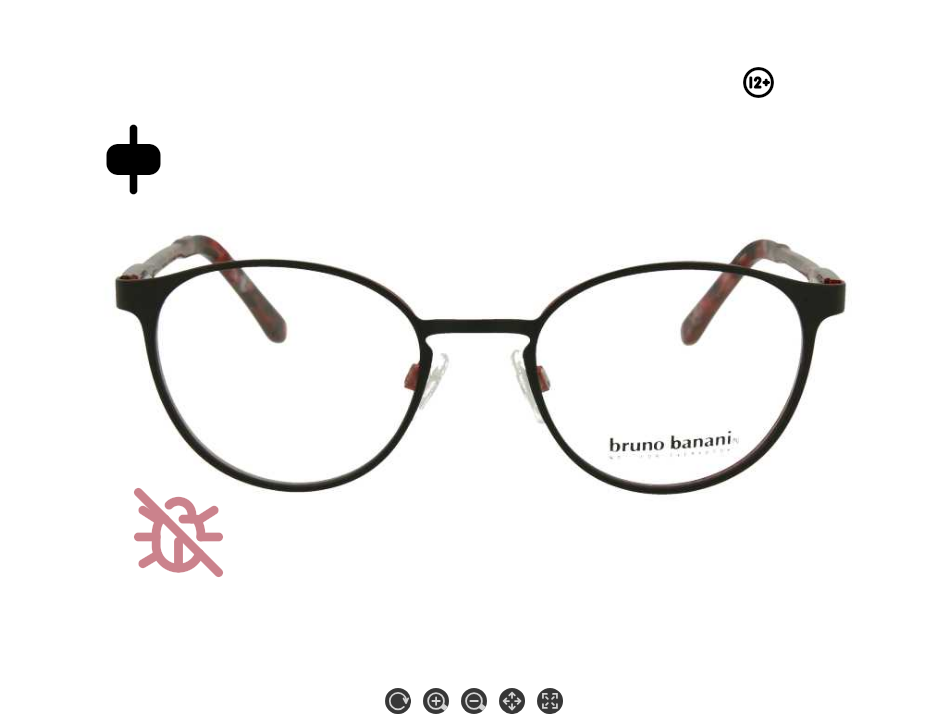 The height and width of the screenshot is (720, 947). What do you see at coordinates (758, 82) in the screenshot?
I see `indicates content rated for ages 12 and older` at bounding box center [758, 82].